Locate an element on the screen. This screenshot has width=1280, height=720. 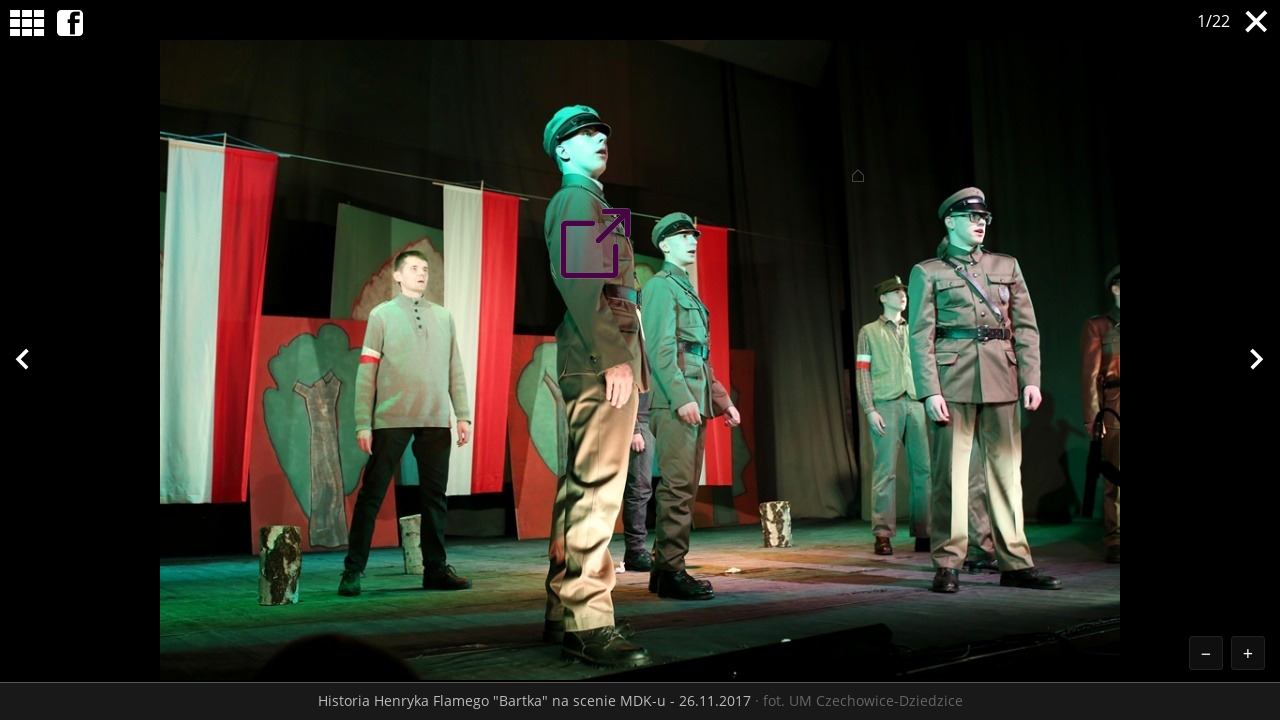
open link in a new window or tab is located at coordinates (595, 243).